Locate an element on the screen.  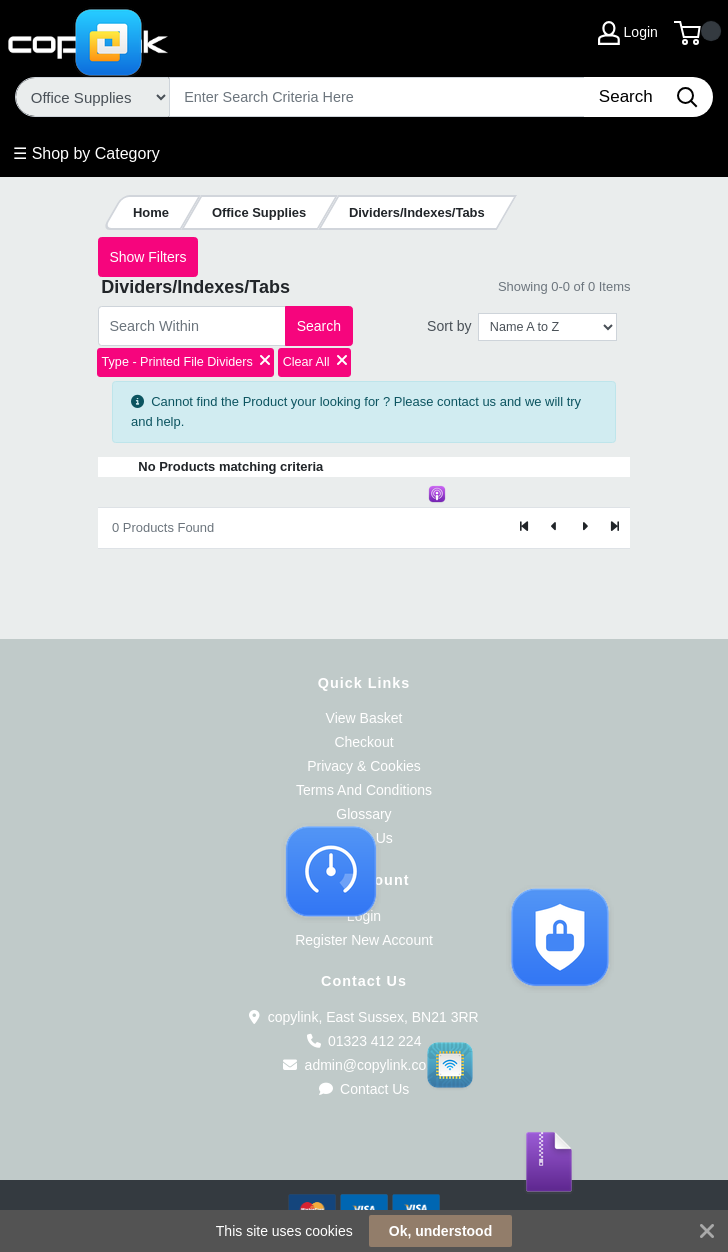
open the podcasts app is located at coordinates (437, 494).